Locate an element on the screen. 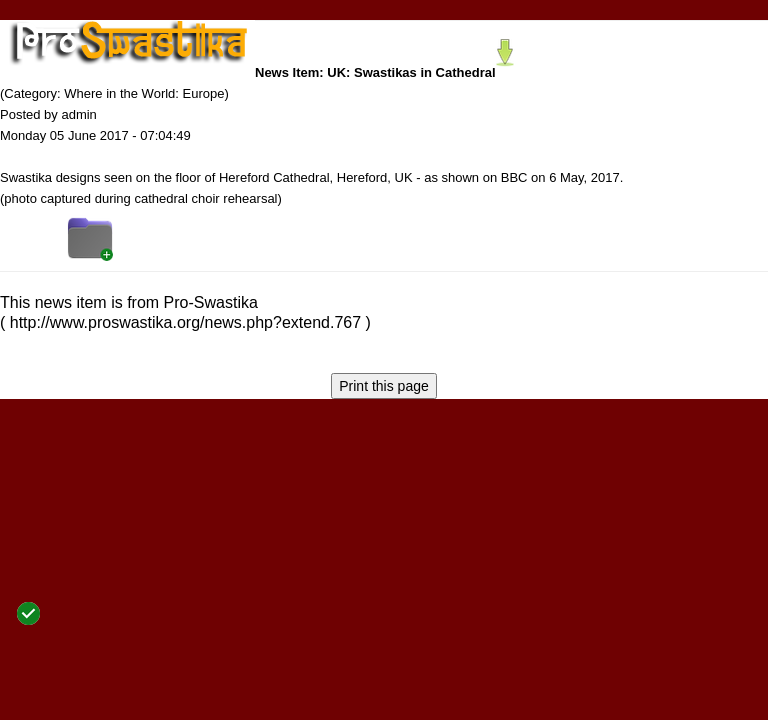  mark item as complete is located at coordinates (28, 613).